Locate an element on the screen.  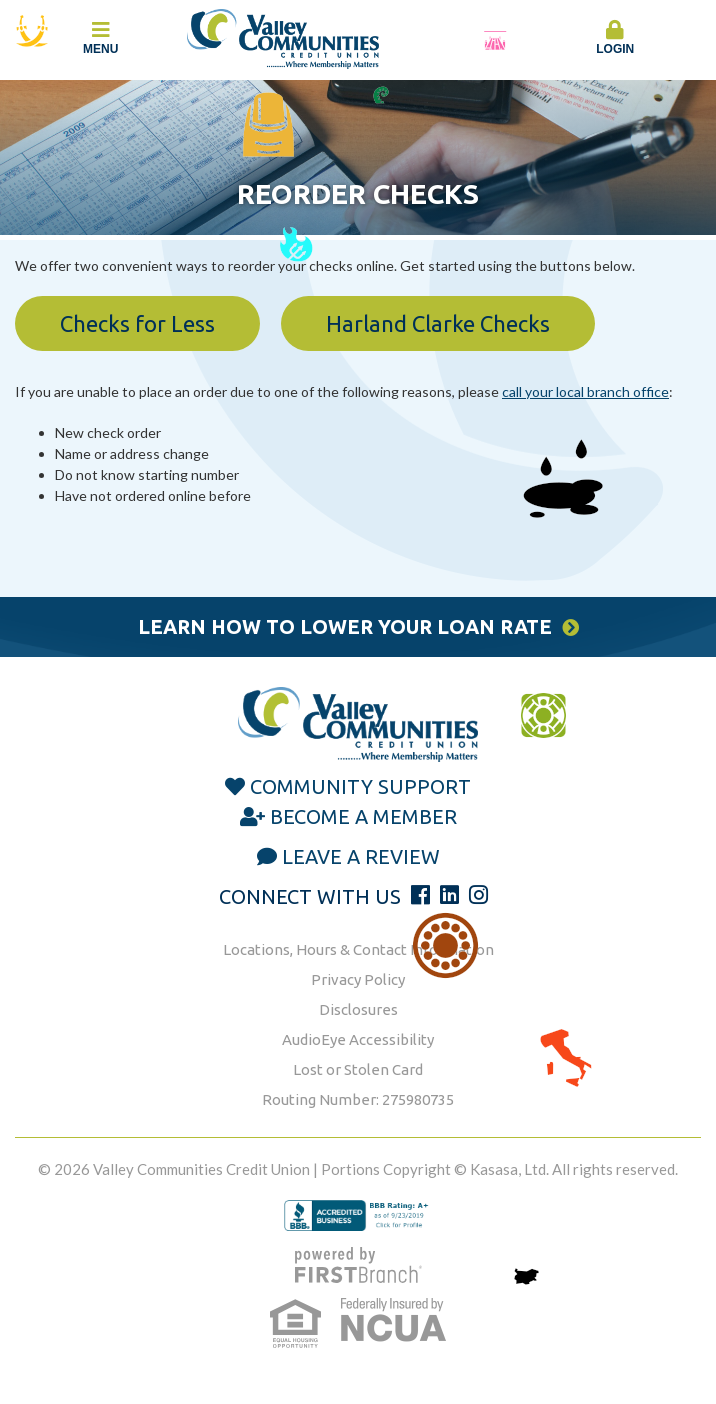
rotary dial or vintage phone interface is located at coordinates (445, 945).